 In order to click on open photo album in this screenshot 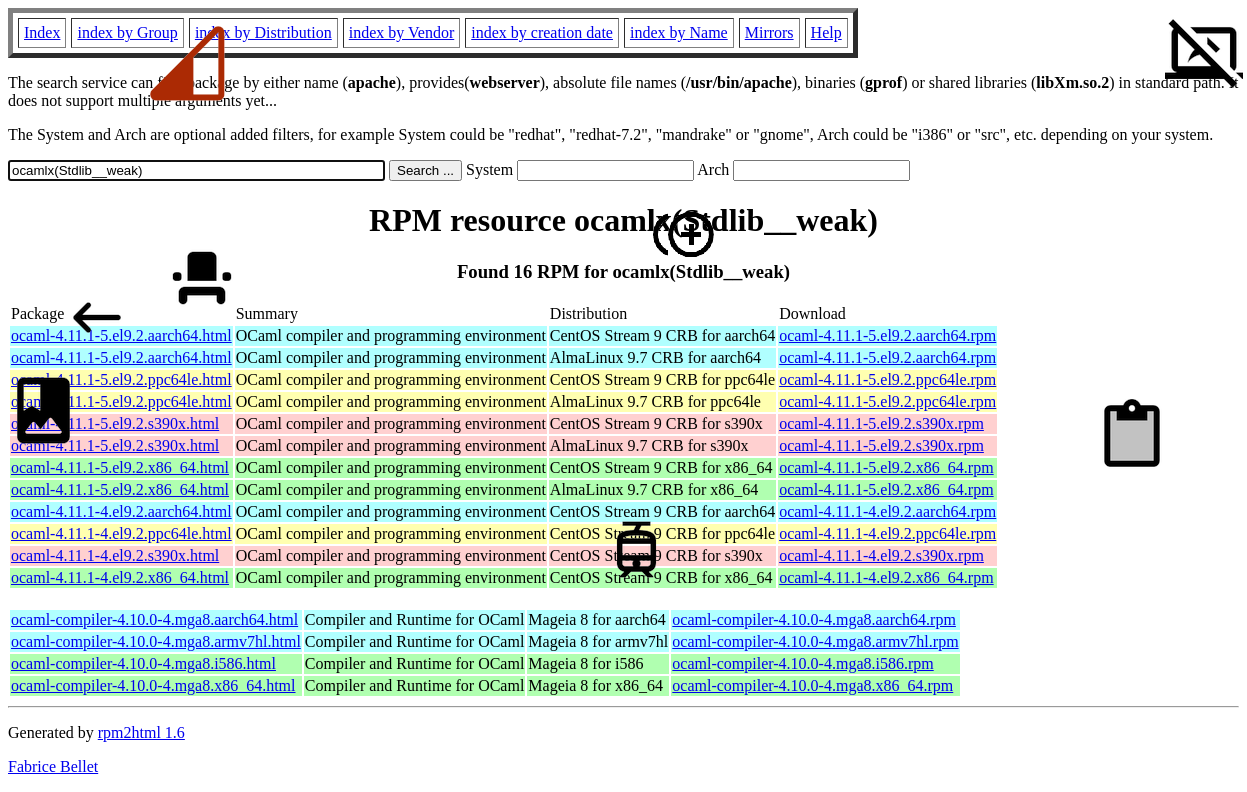, I will do `click(43, 410)`.